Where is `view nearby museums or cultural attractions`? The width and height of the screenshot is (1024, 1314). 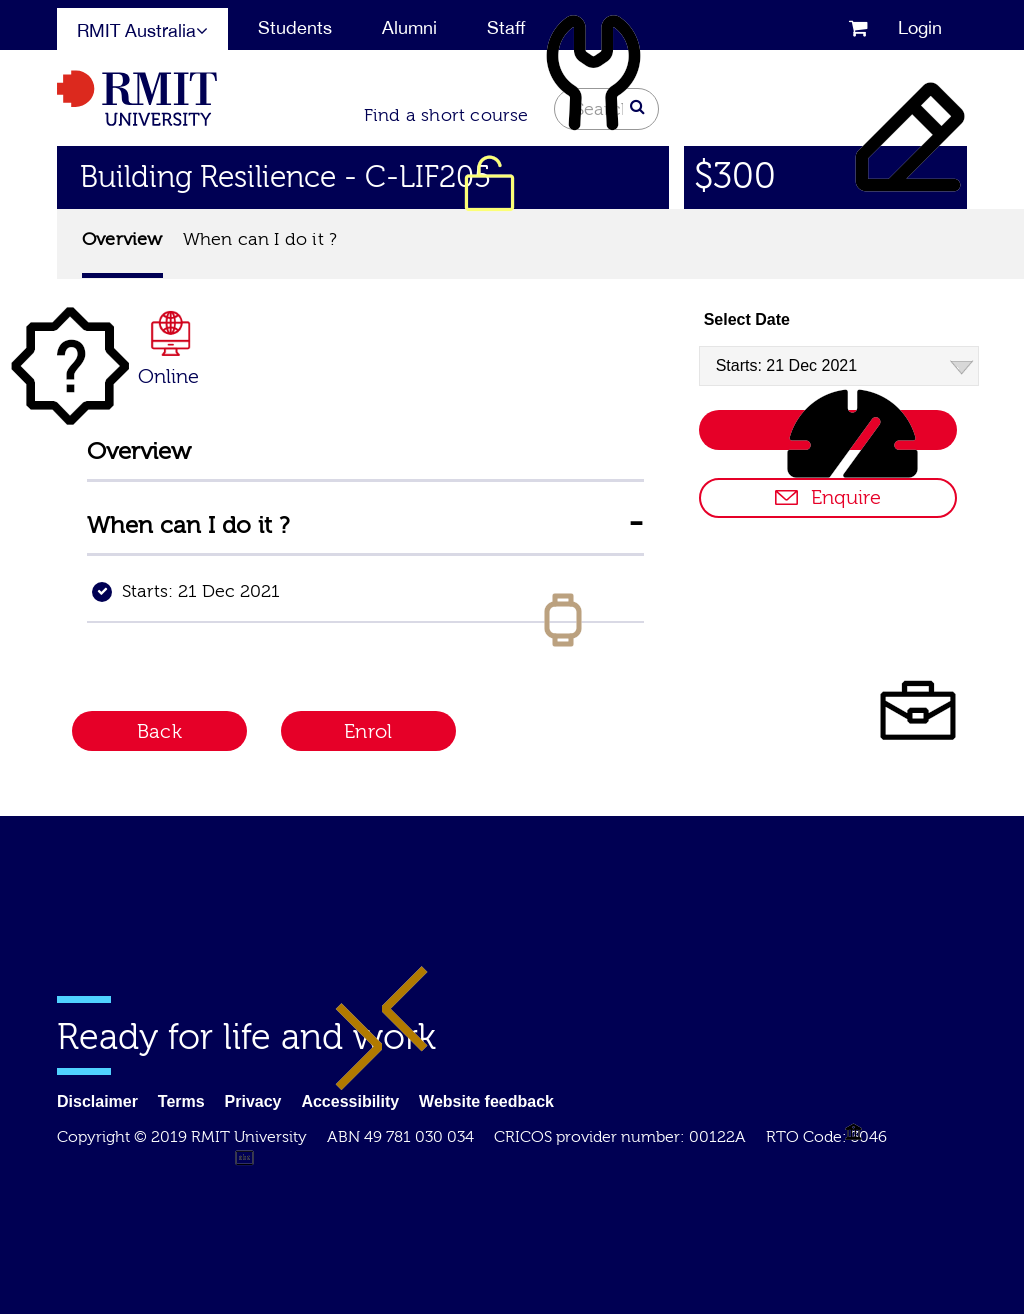 view nearby museums or cultural attractions is located at coordinates (853, 1131).